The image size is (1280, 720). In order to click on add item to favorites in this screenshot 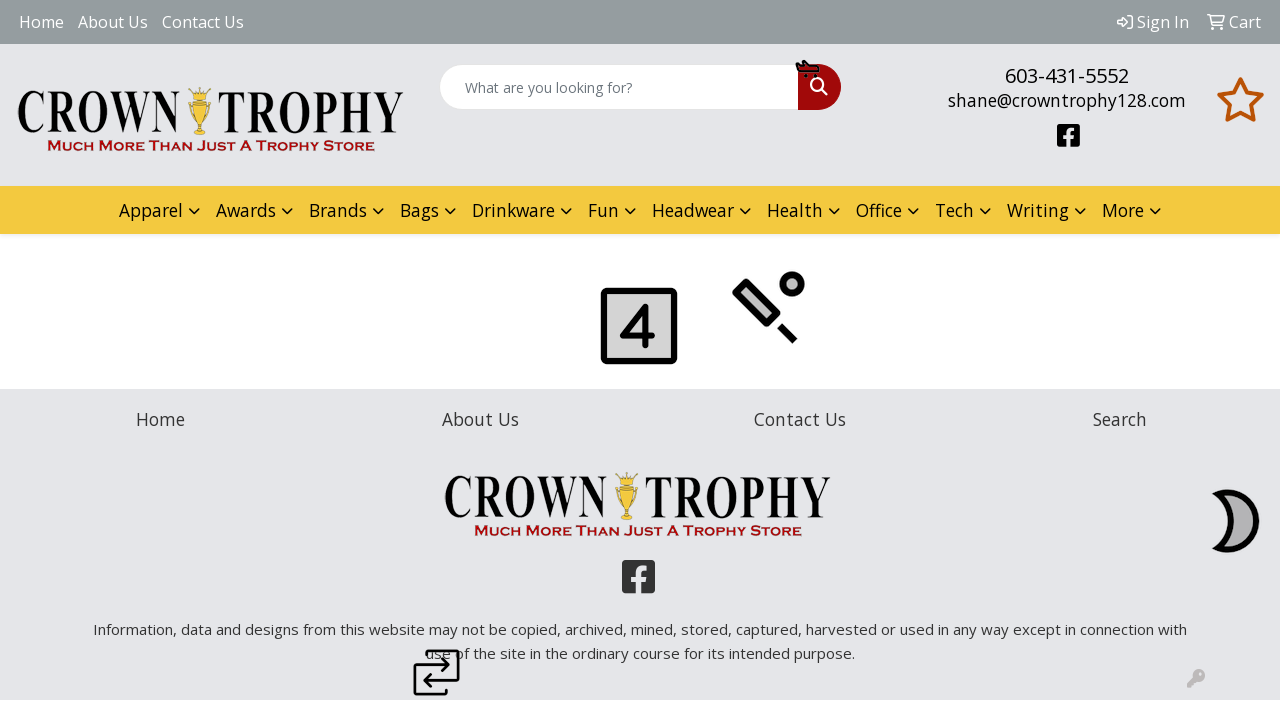, I will do `click(1240, 100)`.